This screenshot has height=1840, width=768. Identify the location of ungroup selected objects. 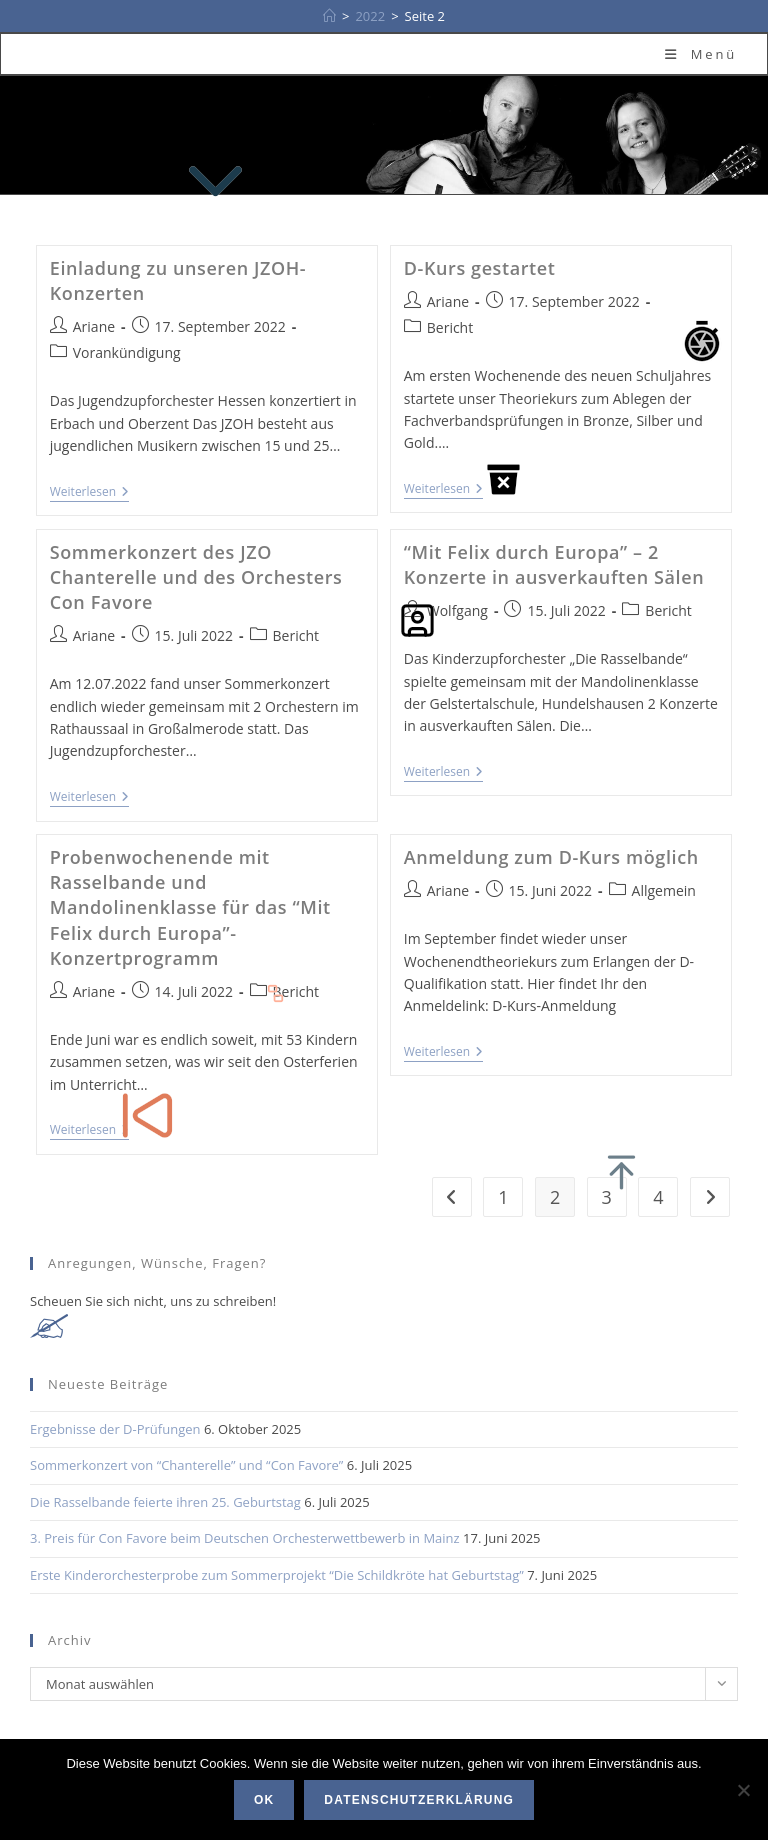
(275, 993).